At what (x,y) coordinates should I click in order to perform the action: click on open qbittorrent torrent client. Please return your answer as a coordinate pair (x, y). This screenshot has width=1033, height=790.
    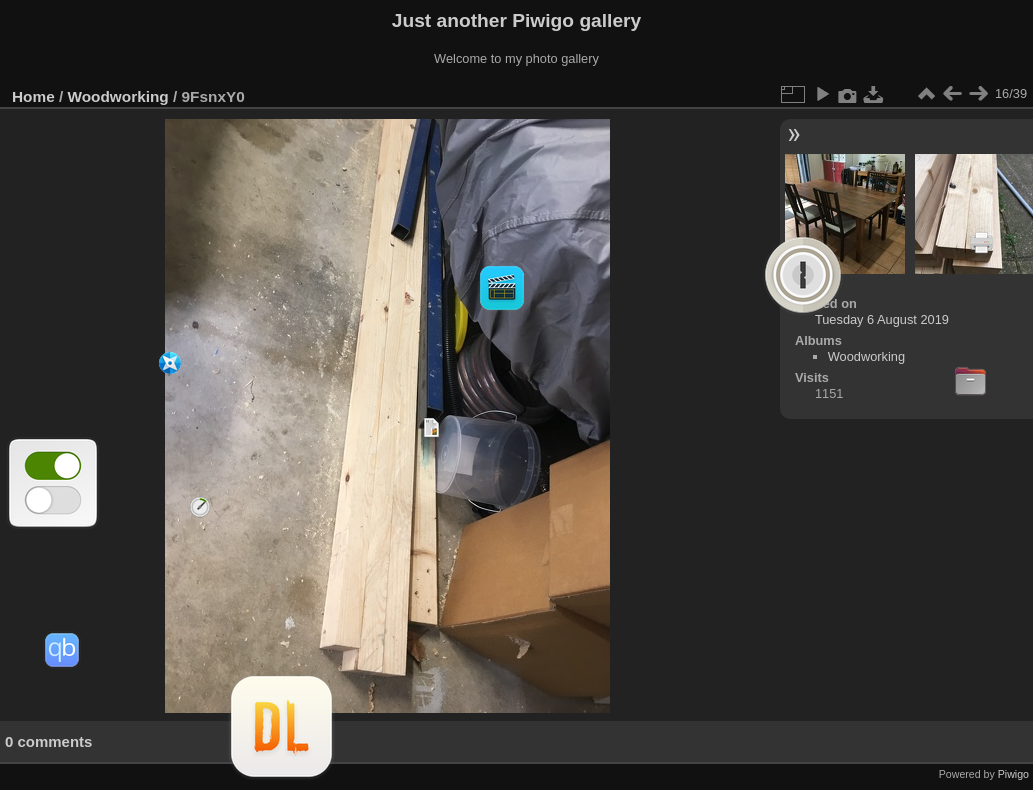
    Looking at the image, I should click on (62, 650).